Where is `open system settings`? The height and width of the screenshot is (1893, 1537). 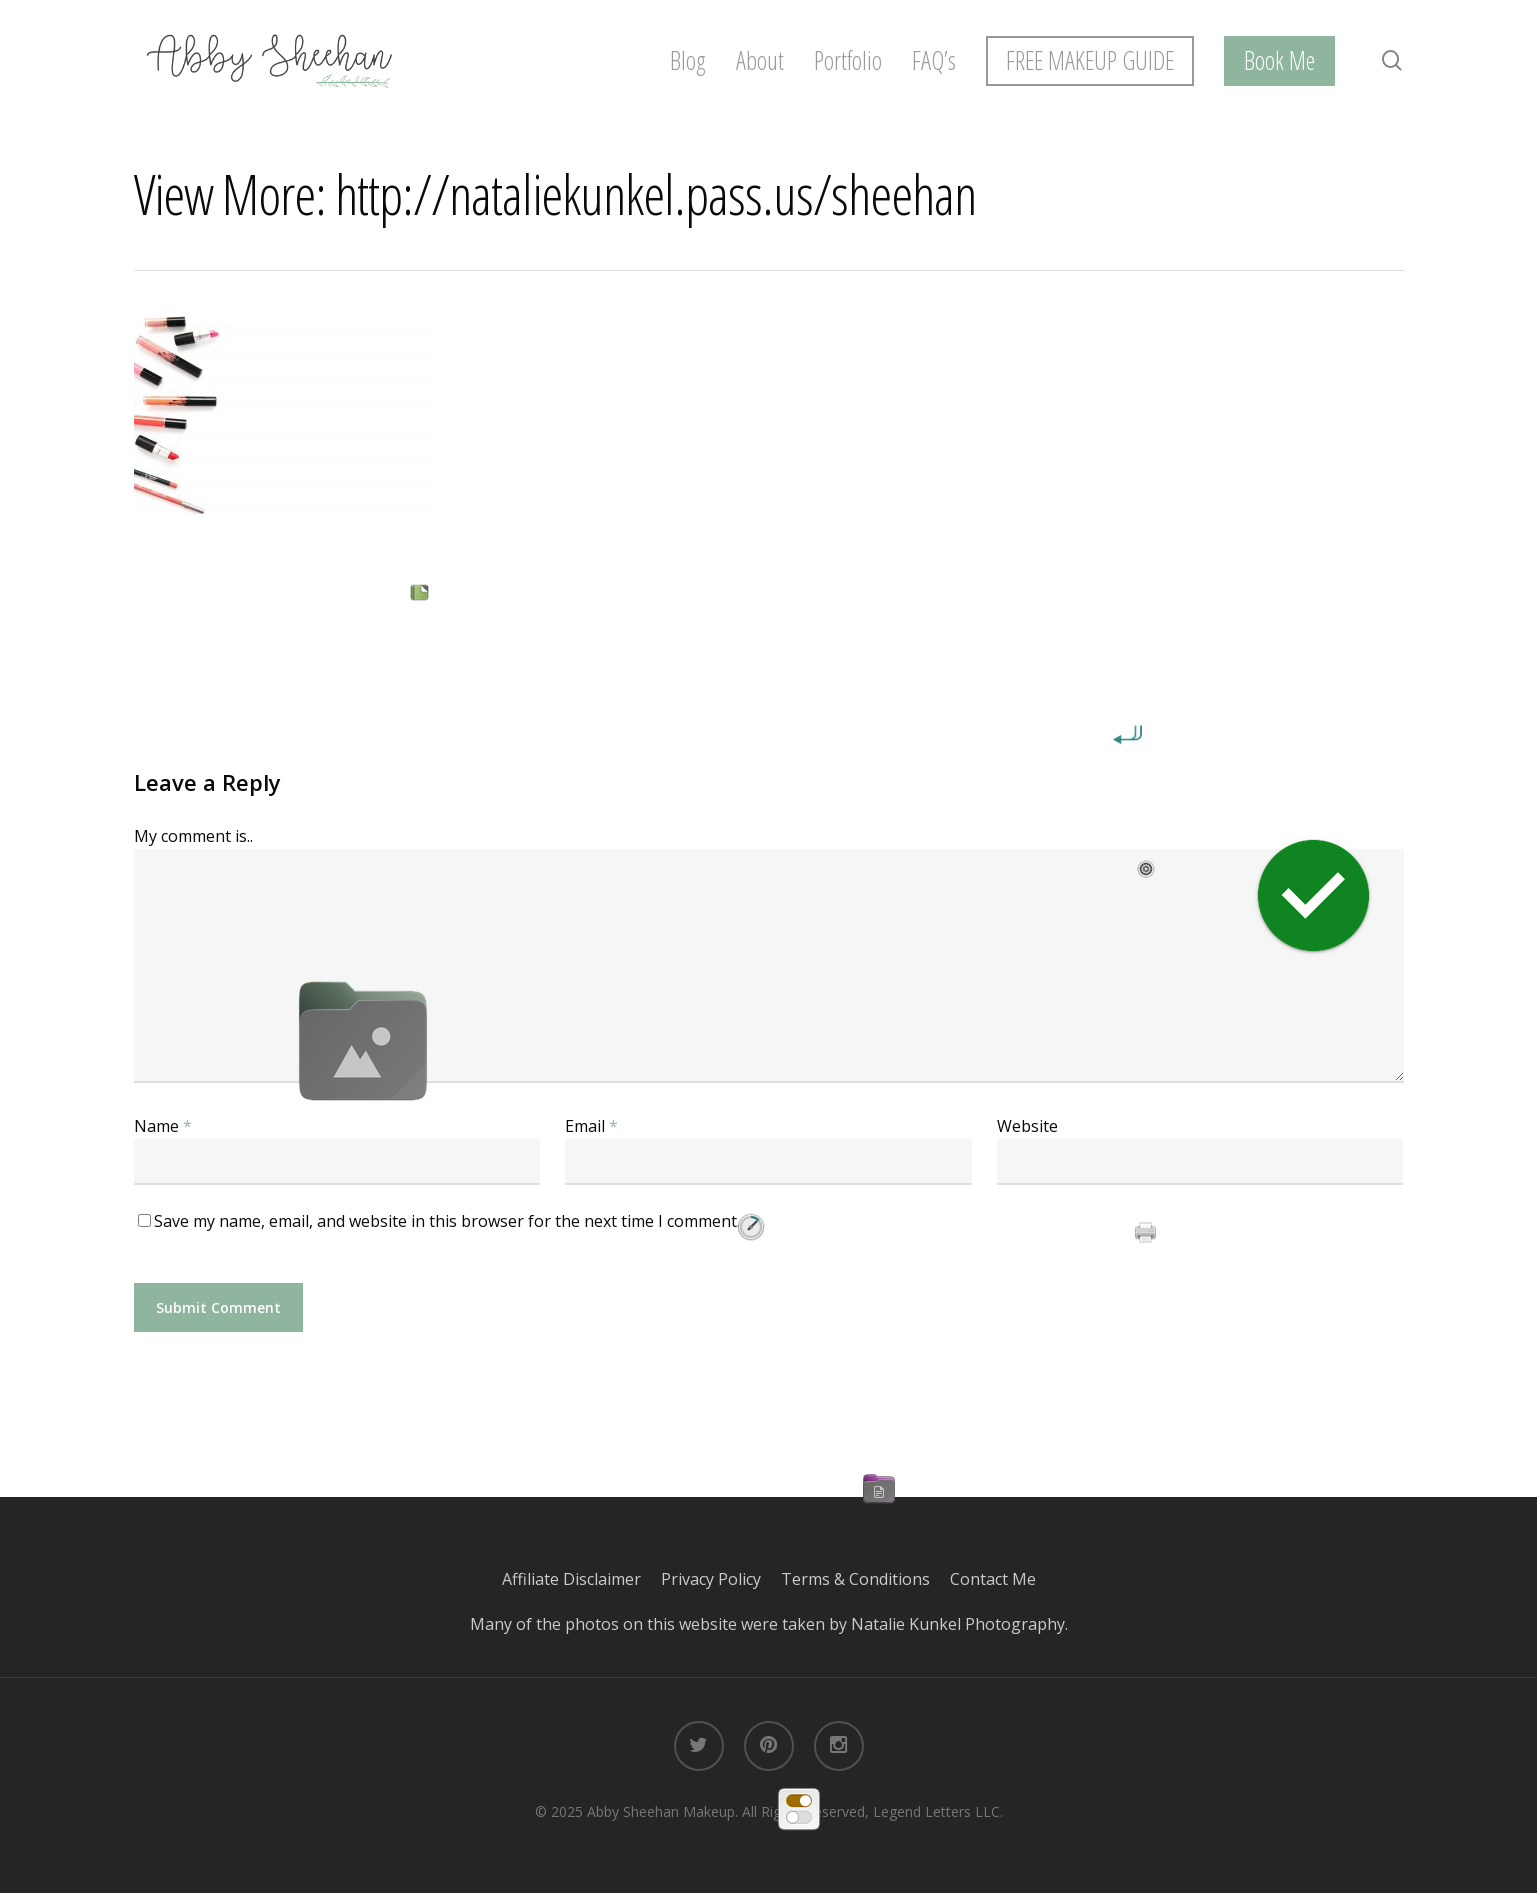
open system settings is located at coordinates (1146, 869).